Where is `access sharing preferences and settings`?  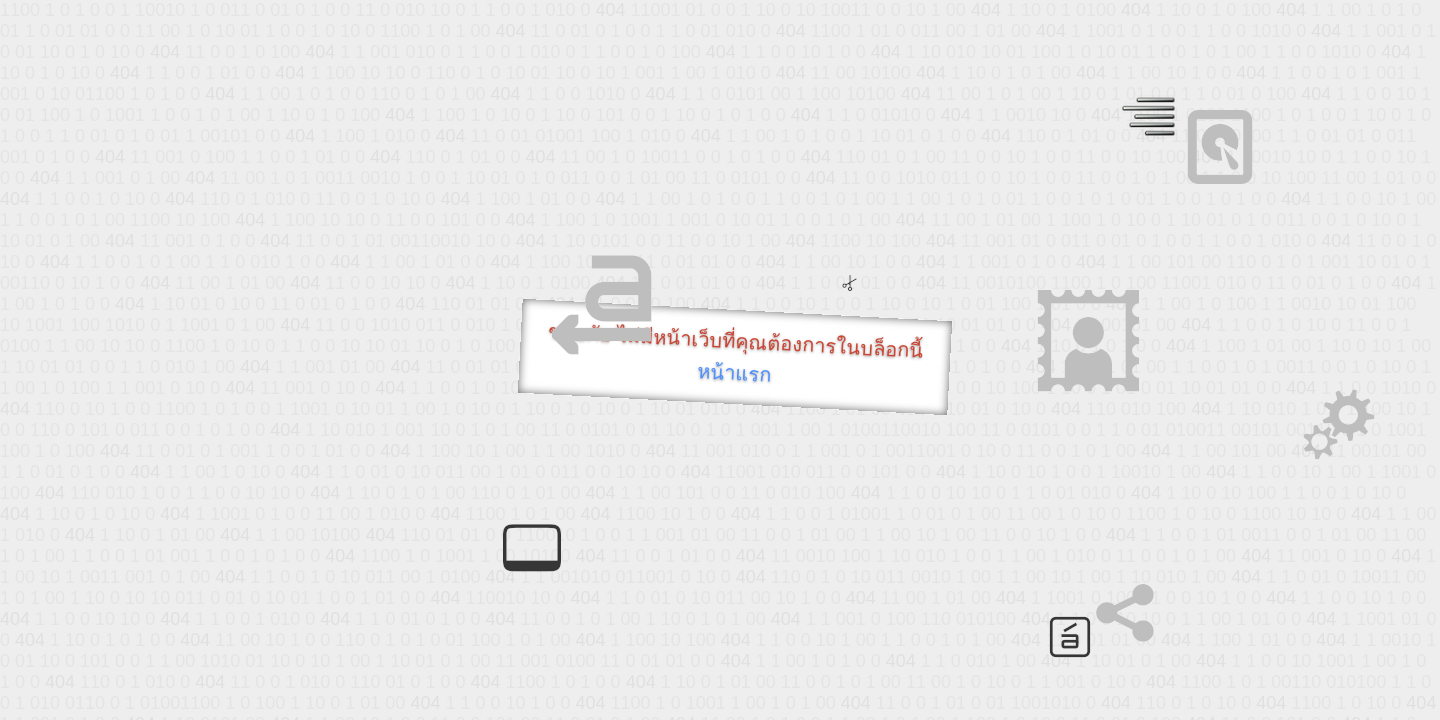 access sharing preferences and settings is located at coordinates (1125, 613).